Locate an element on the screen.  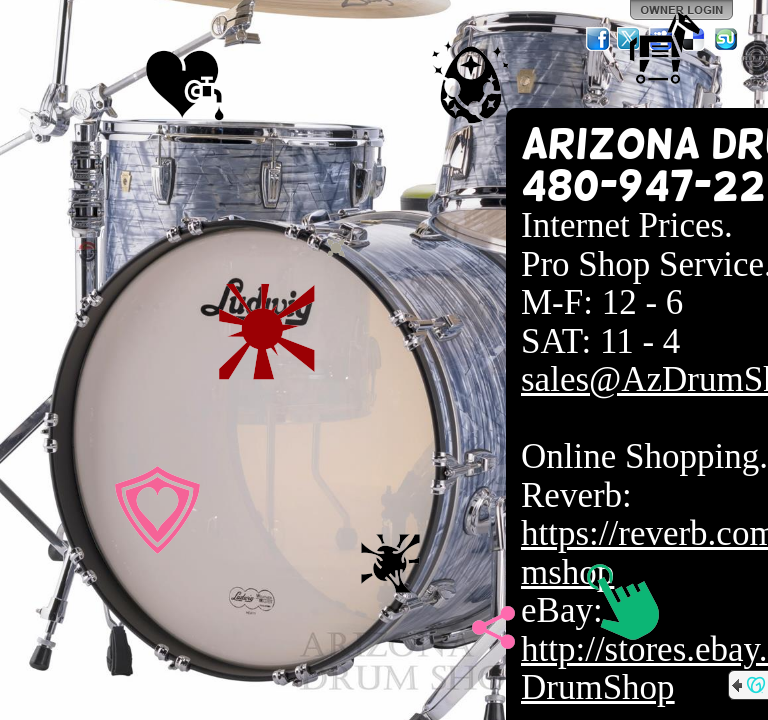
indicates an explosion or blast effect in gameplay is located at coordinates (266, 331).